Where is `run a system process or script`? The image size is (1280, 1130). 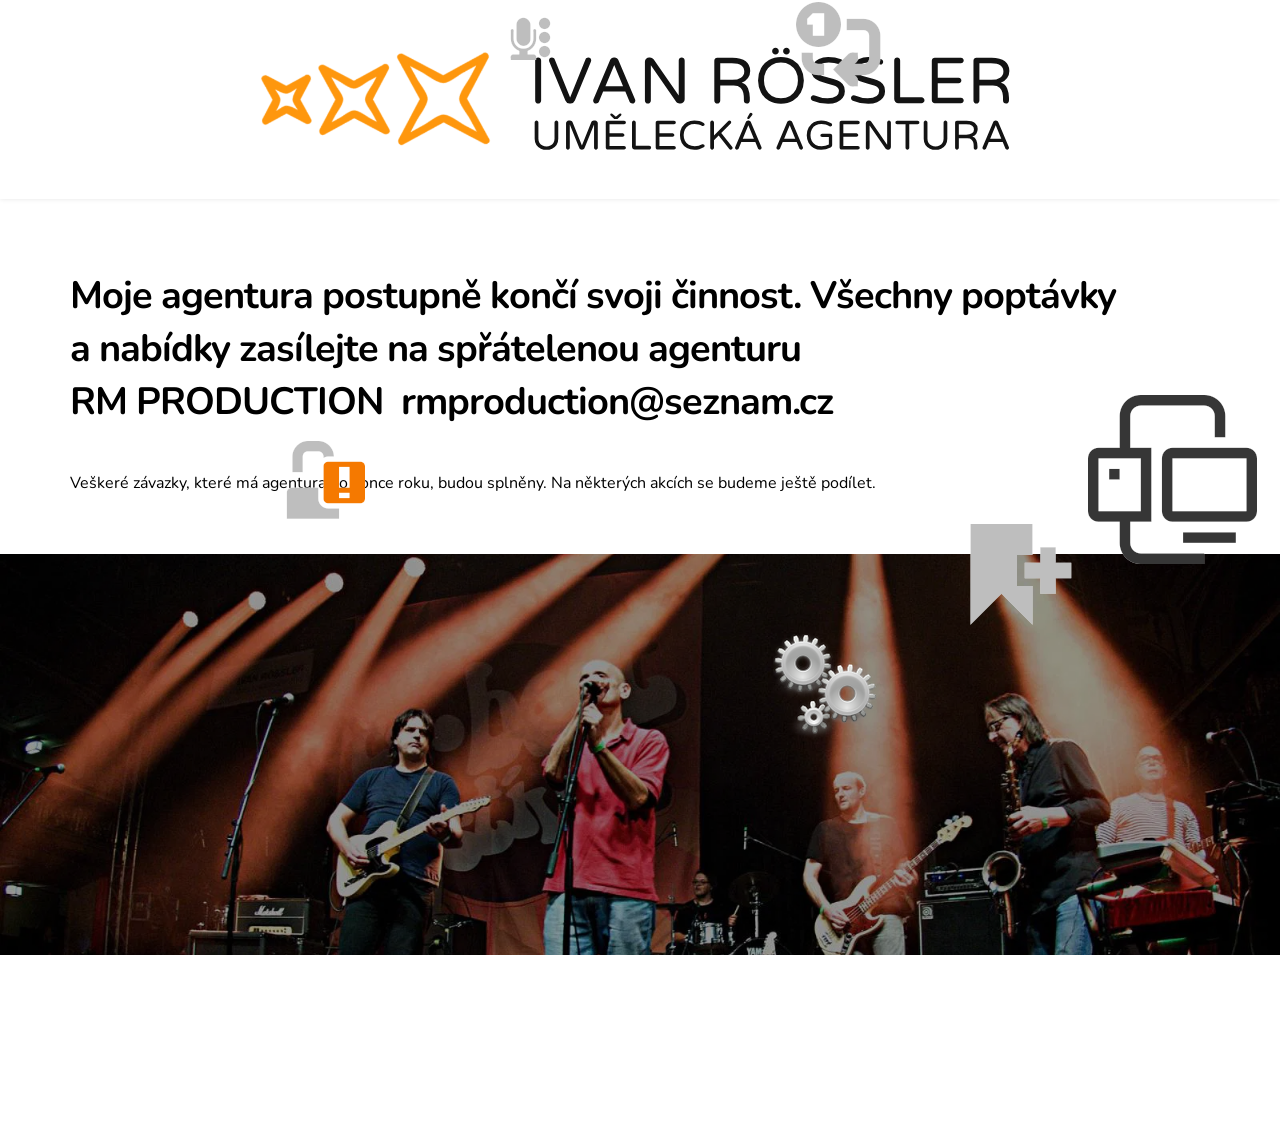
run a system process or script is located at coordinates (826, 687).